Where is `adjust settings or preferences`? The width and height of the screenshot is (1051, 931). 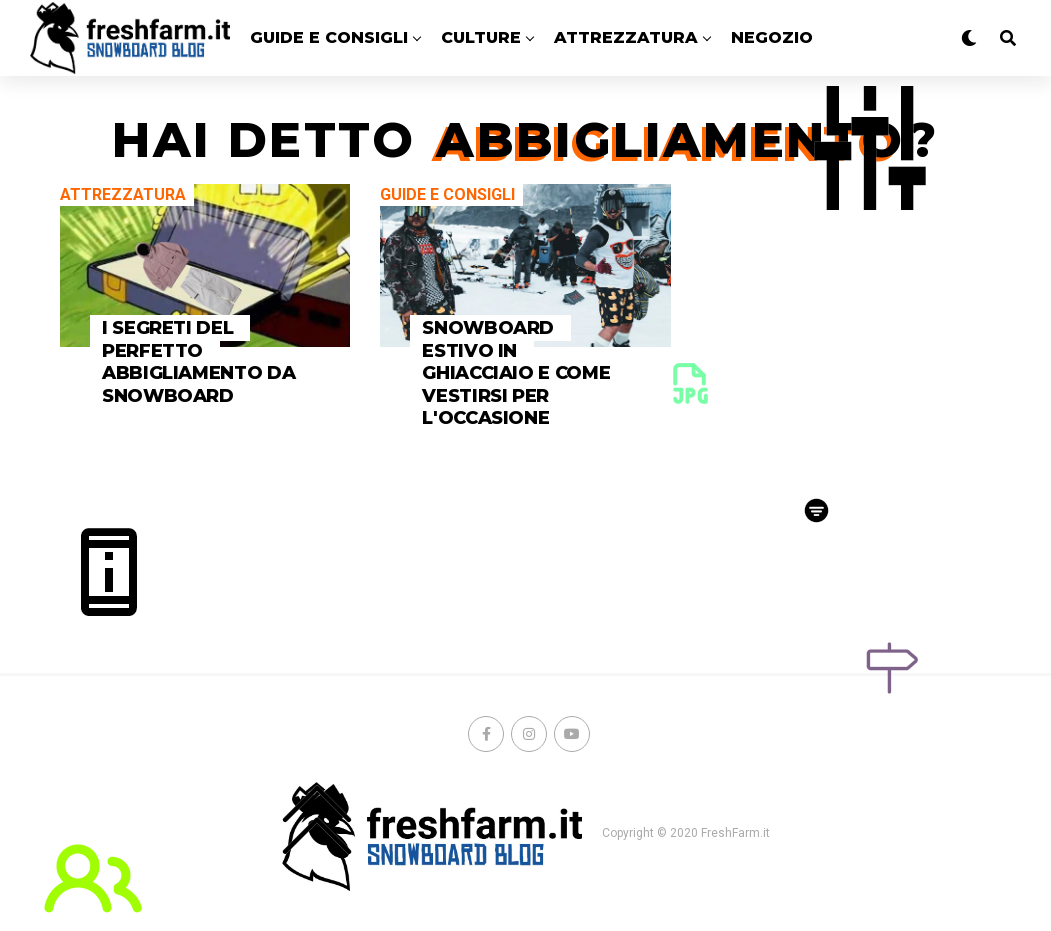 adjust settings or preferences is located at coordinates (870, 148).